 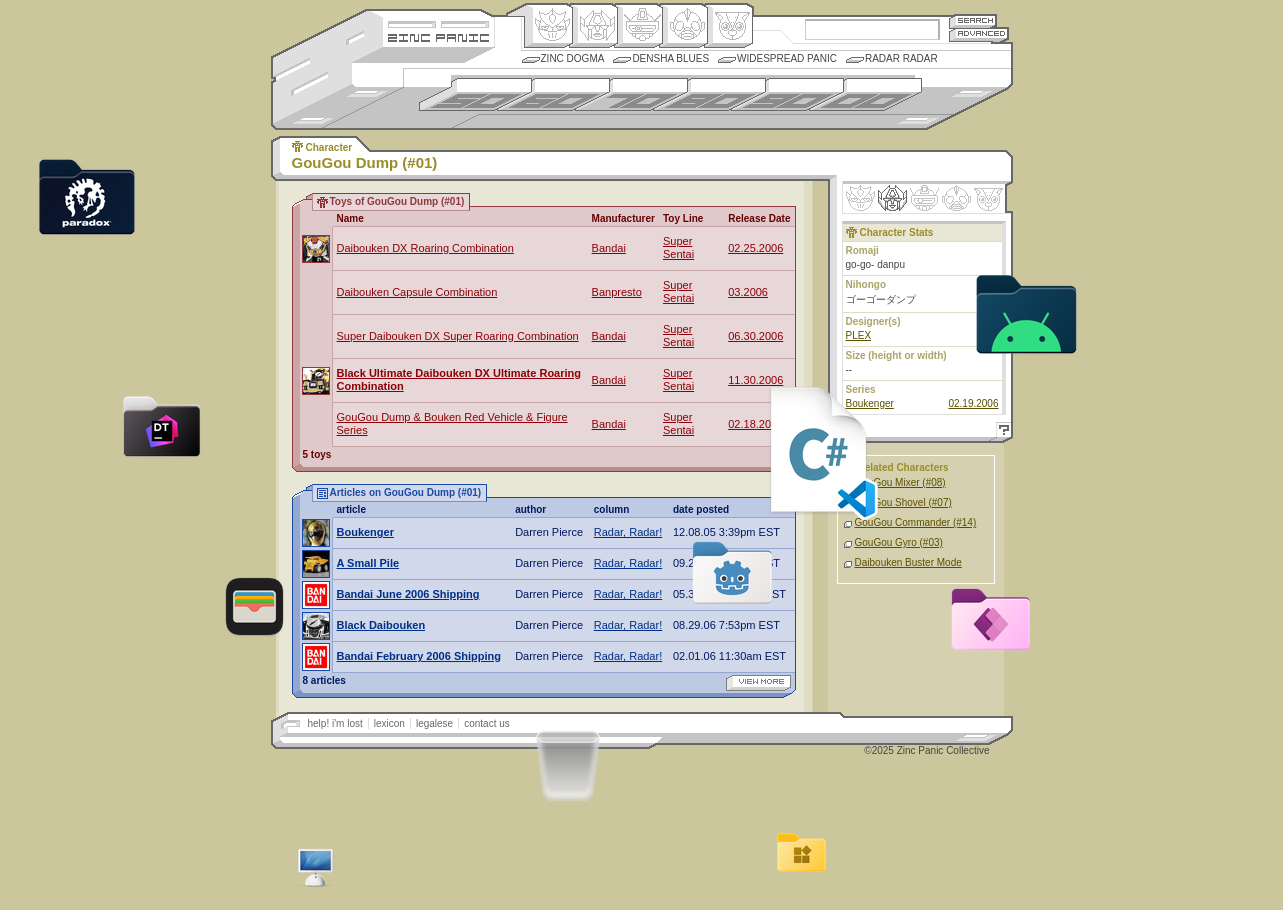 I want to click on open folder containing Microsoft Power Apps files, so click(x=990, y=621).